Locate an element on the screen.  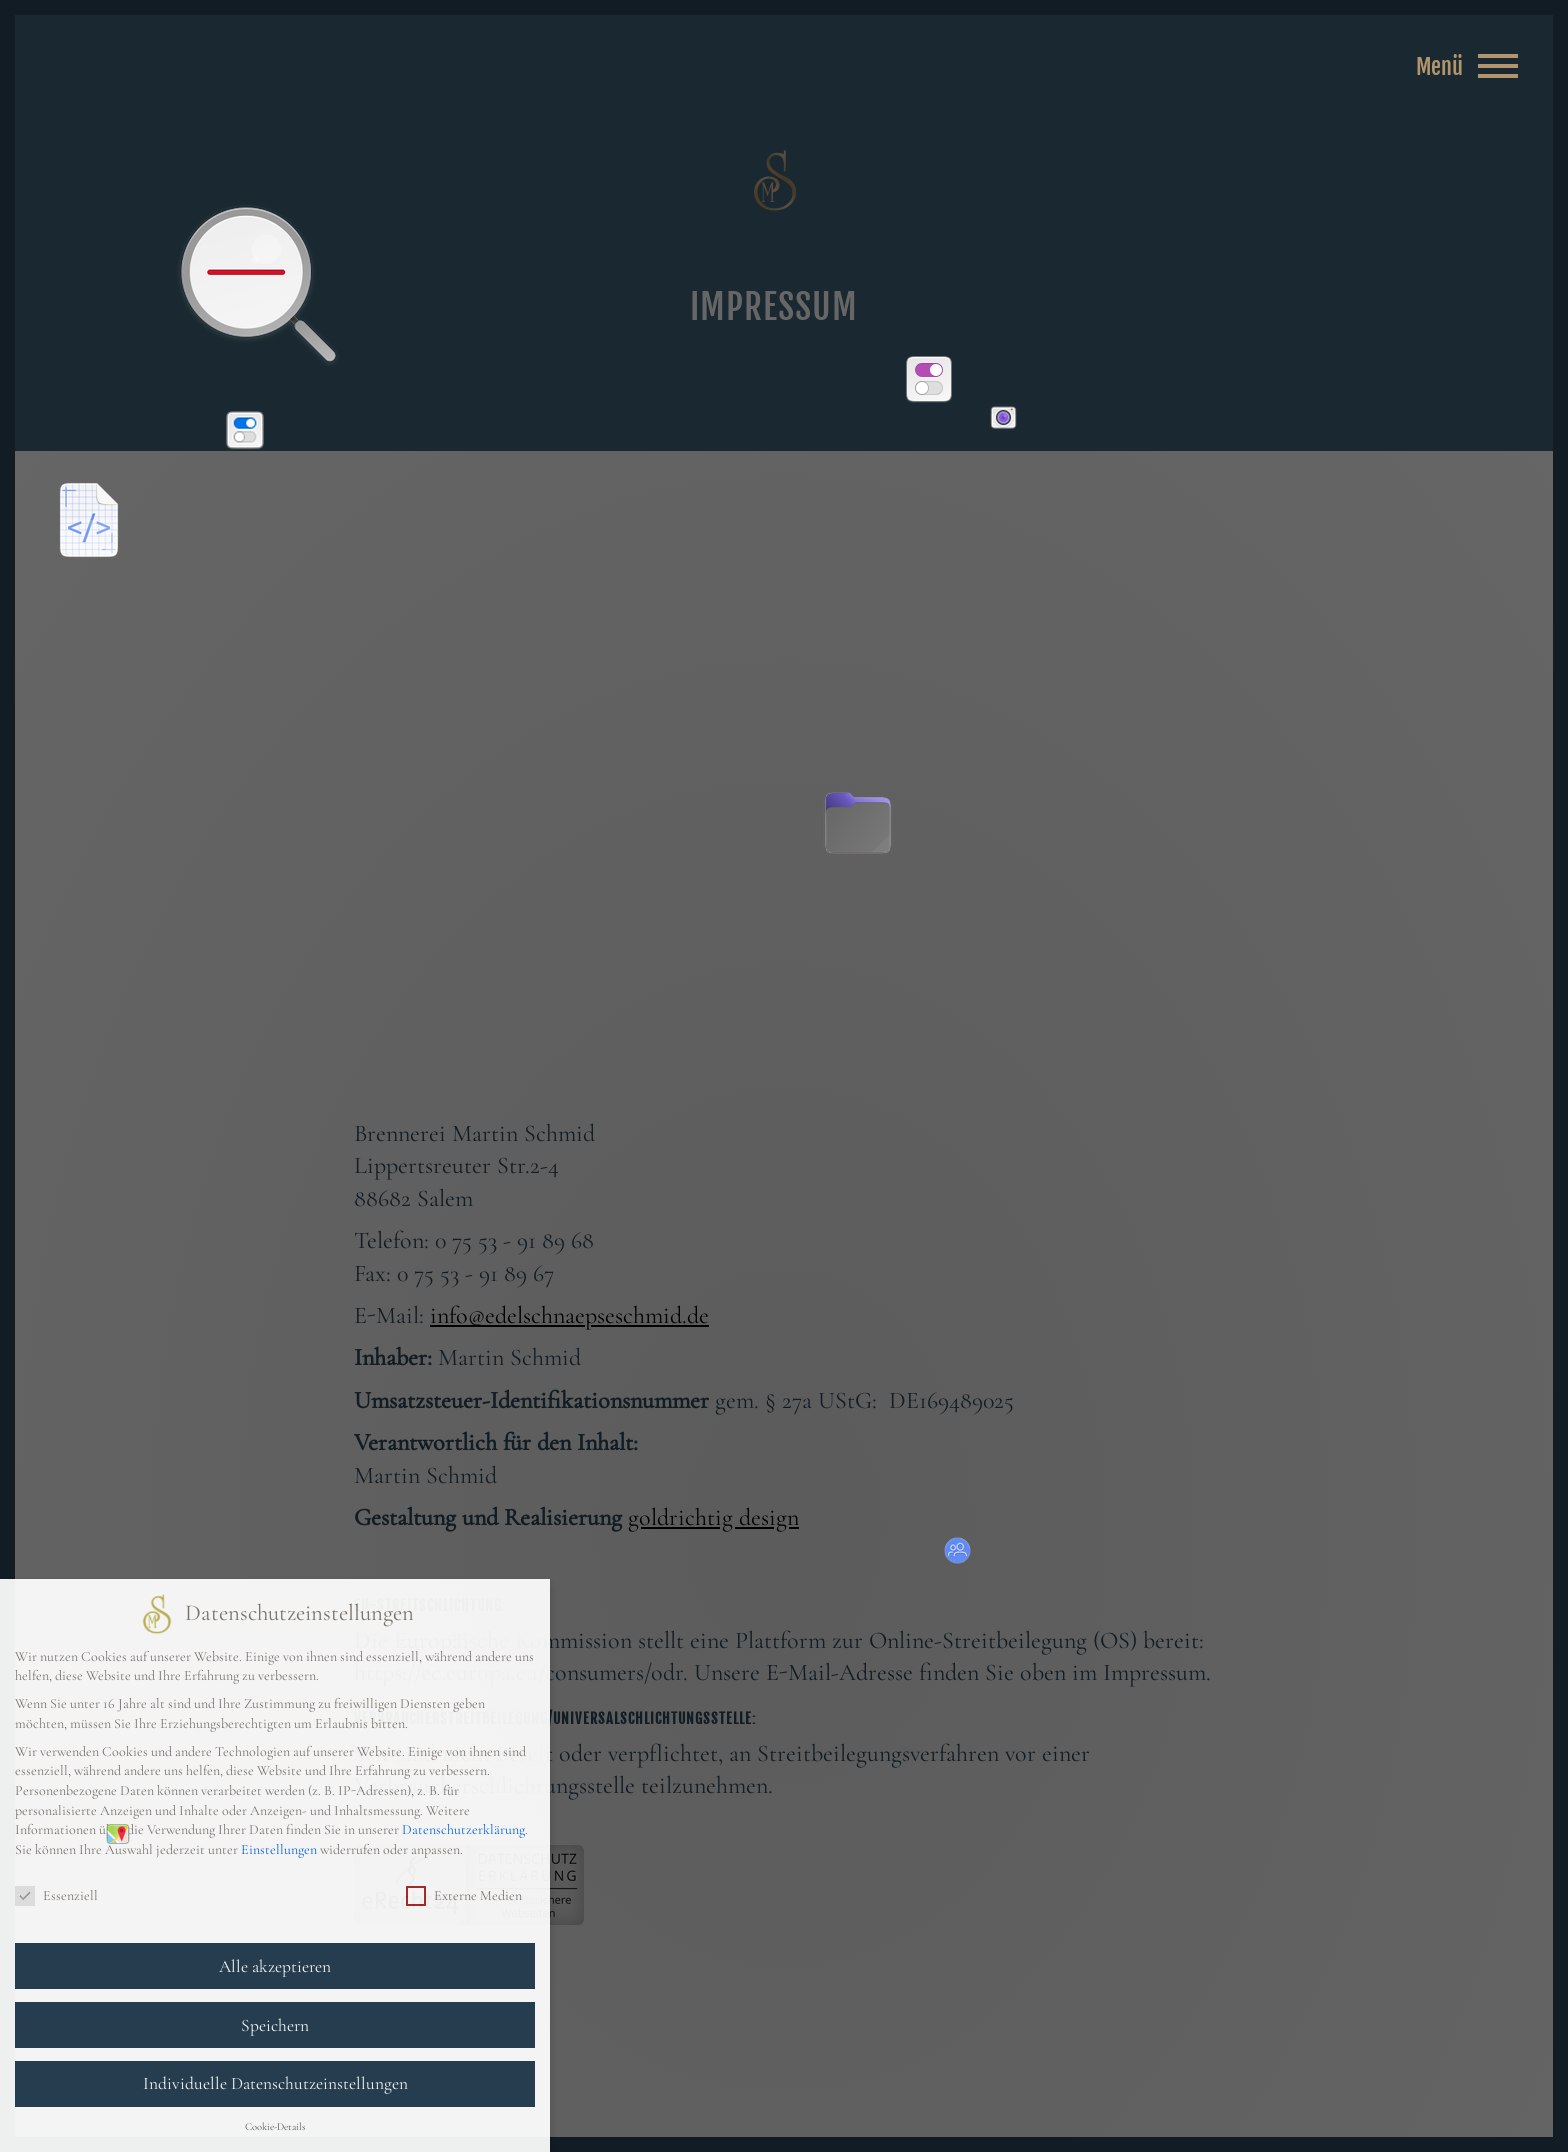
open gnome maps application is located at coordinates (118, 1834).